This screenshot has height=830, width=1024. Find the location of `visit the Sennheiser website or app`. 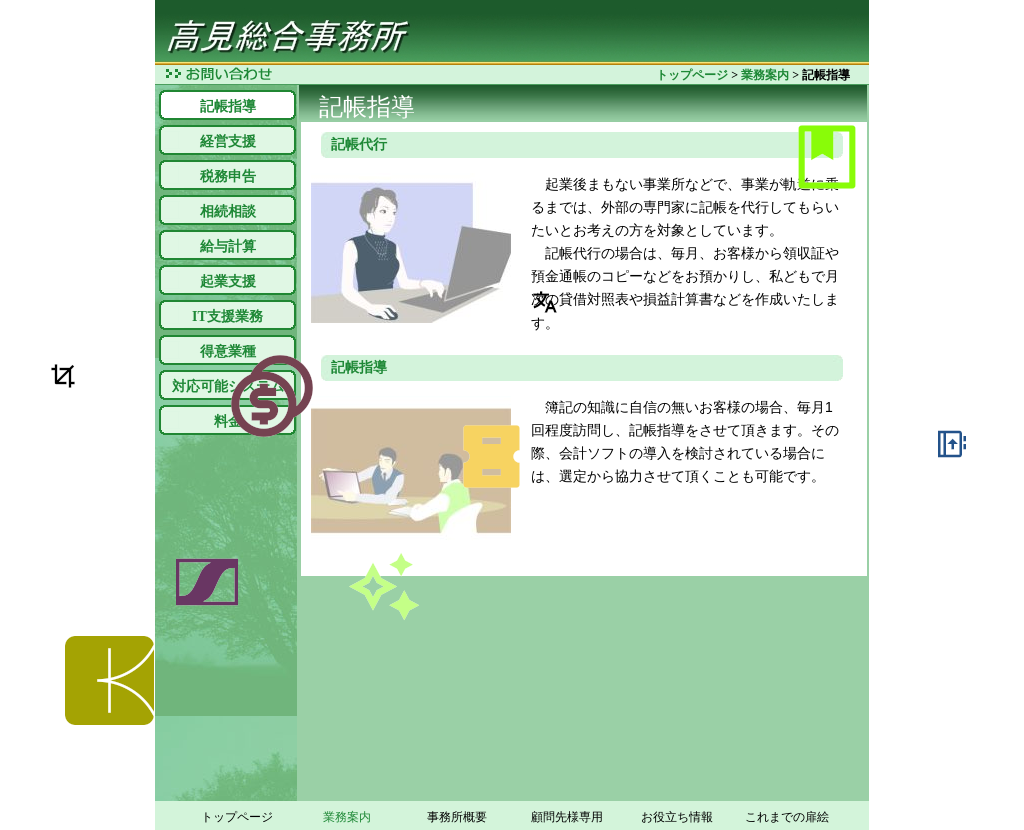

visit the Sennheiser website or app is located at coordinates (207, 582).